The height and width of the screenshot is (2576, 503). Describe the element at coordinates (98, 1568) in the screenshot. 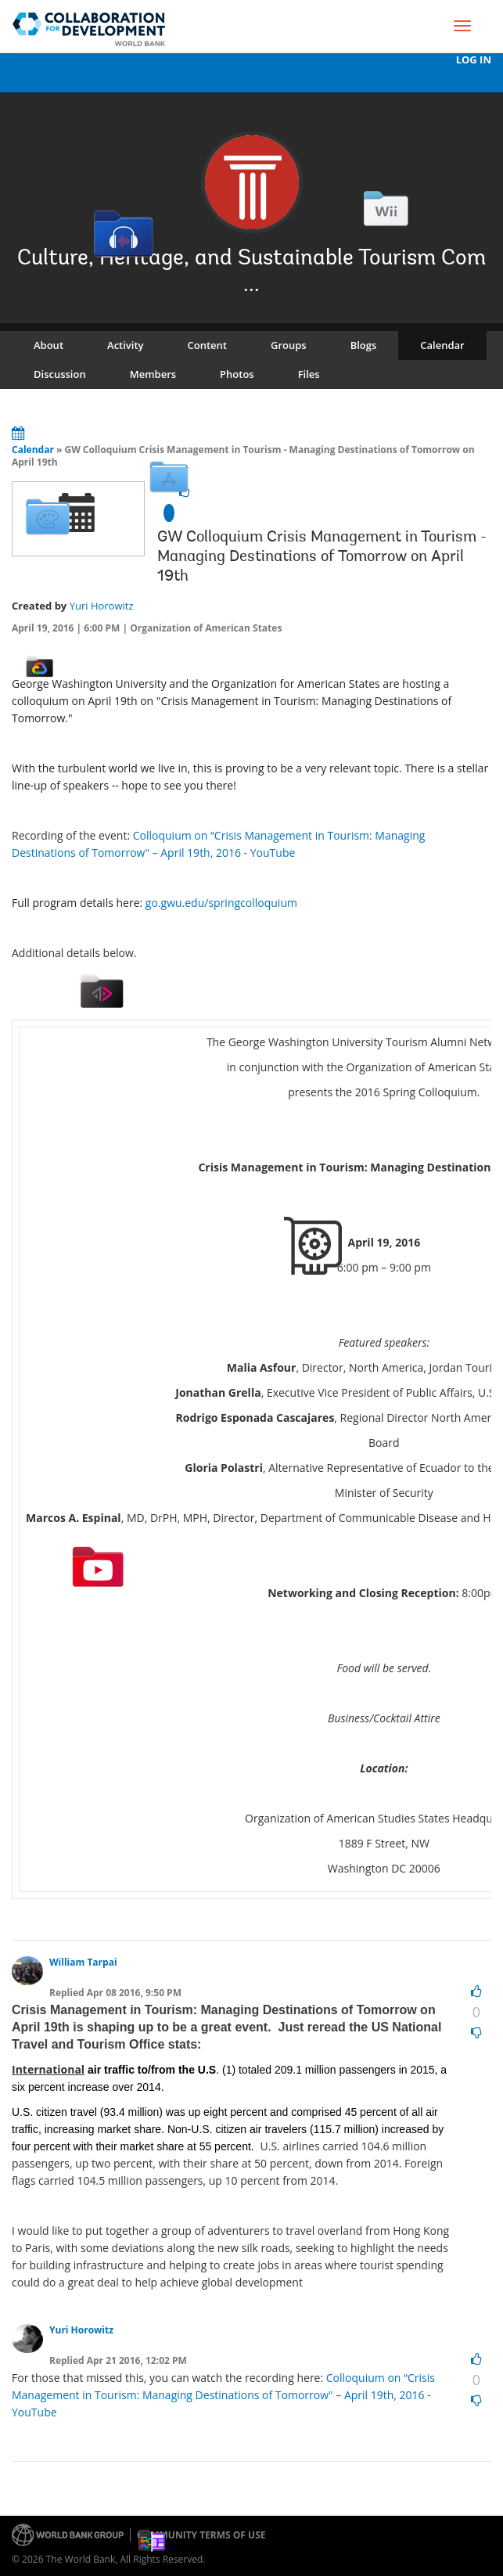

I see `open folder containing downloaded youtube videos` at that location.